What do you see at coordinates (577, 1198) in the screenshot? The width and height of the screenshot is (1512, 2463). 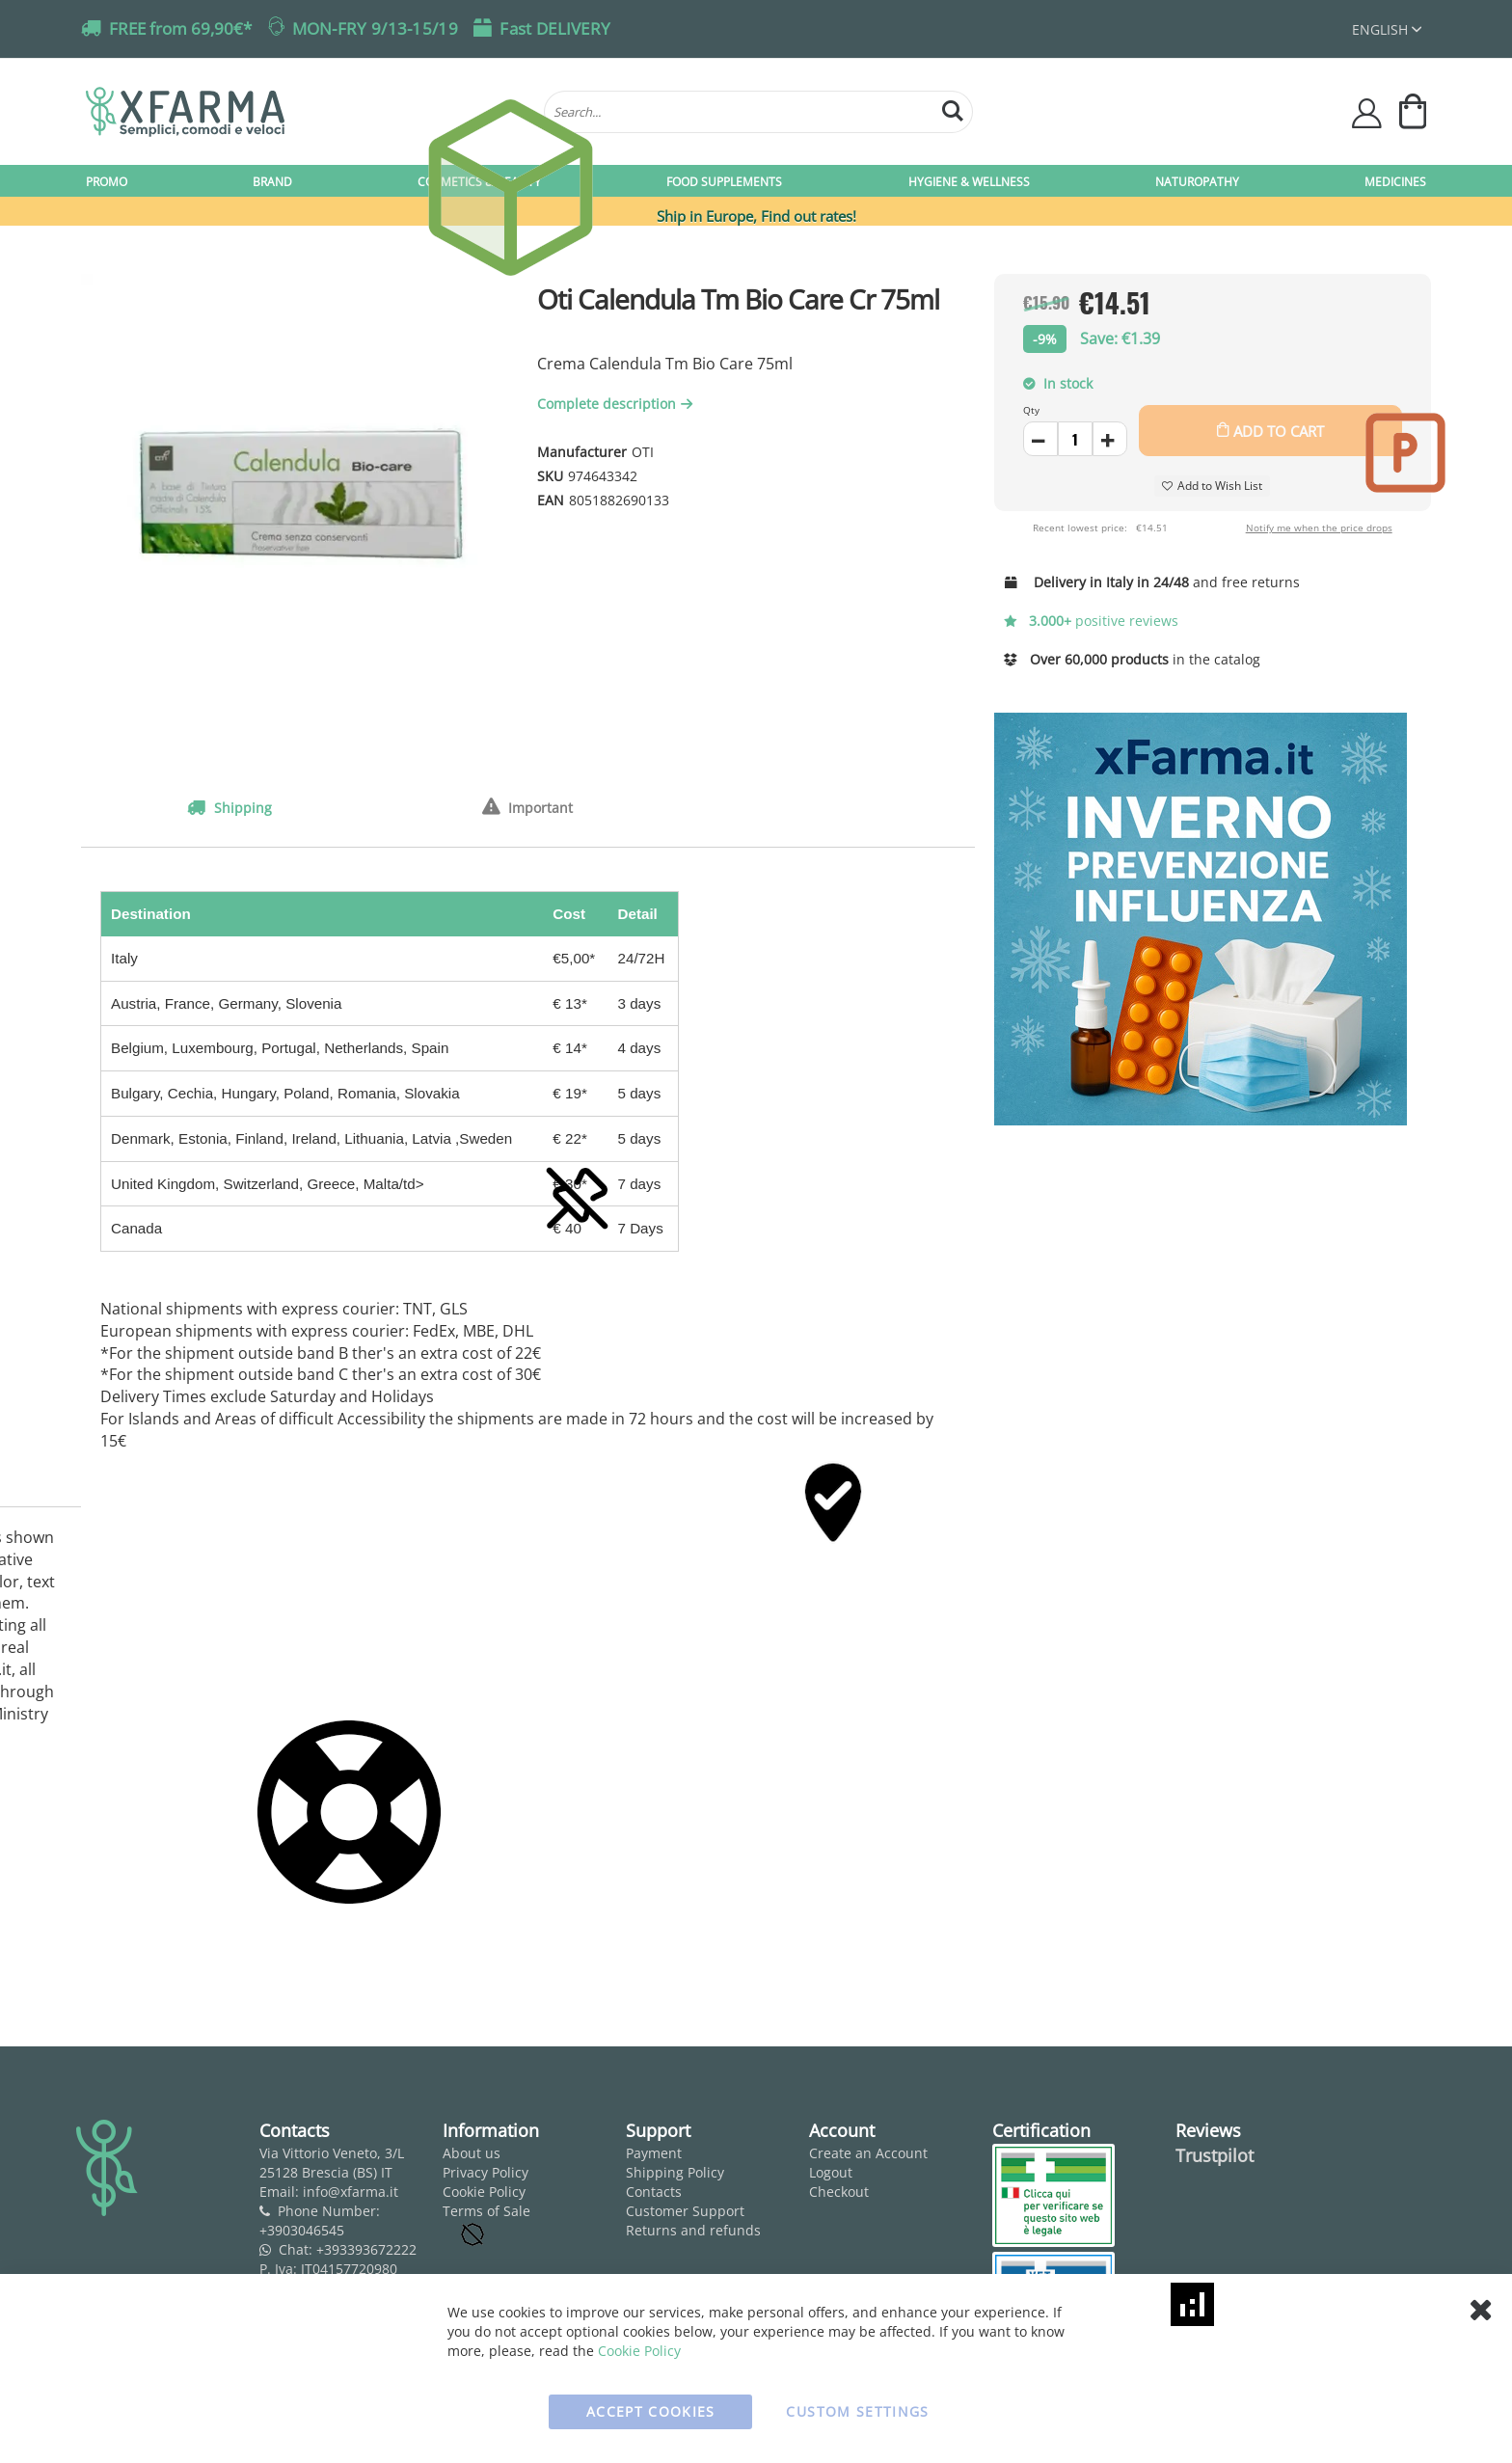 I see `unpin an item from your saved list` at bounding box center [577, 1198].